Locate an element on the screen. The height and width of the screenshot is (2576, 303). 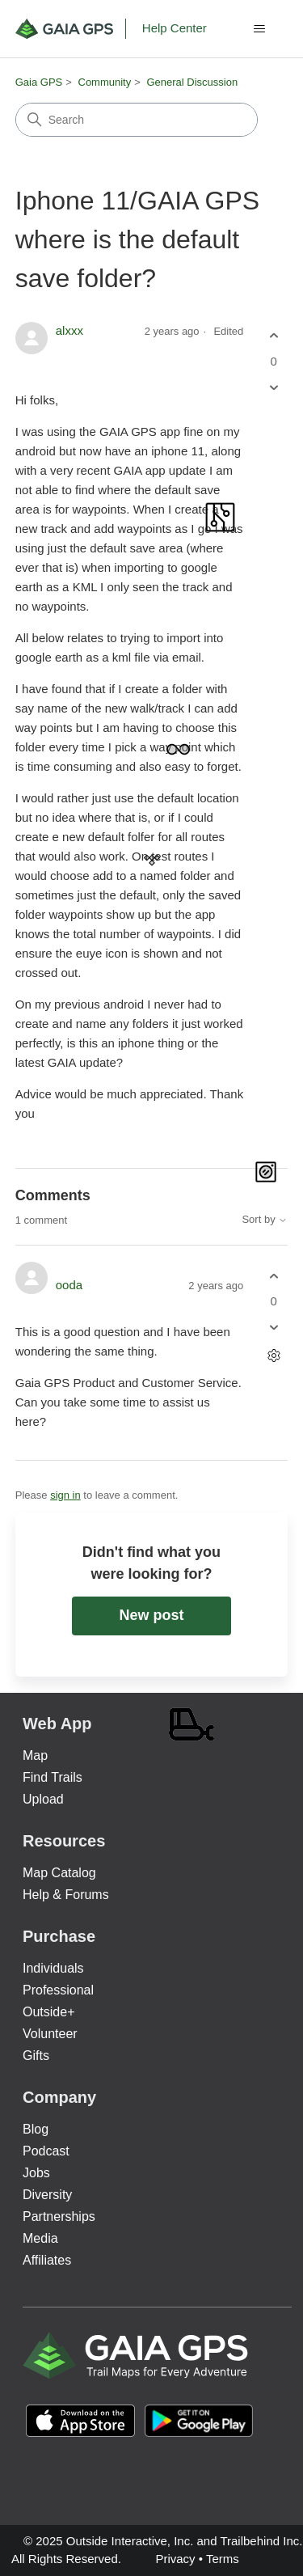
construction or building project category is located at coordinates (191, 1724).